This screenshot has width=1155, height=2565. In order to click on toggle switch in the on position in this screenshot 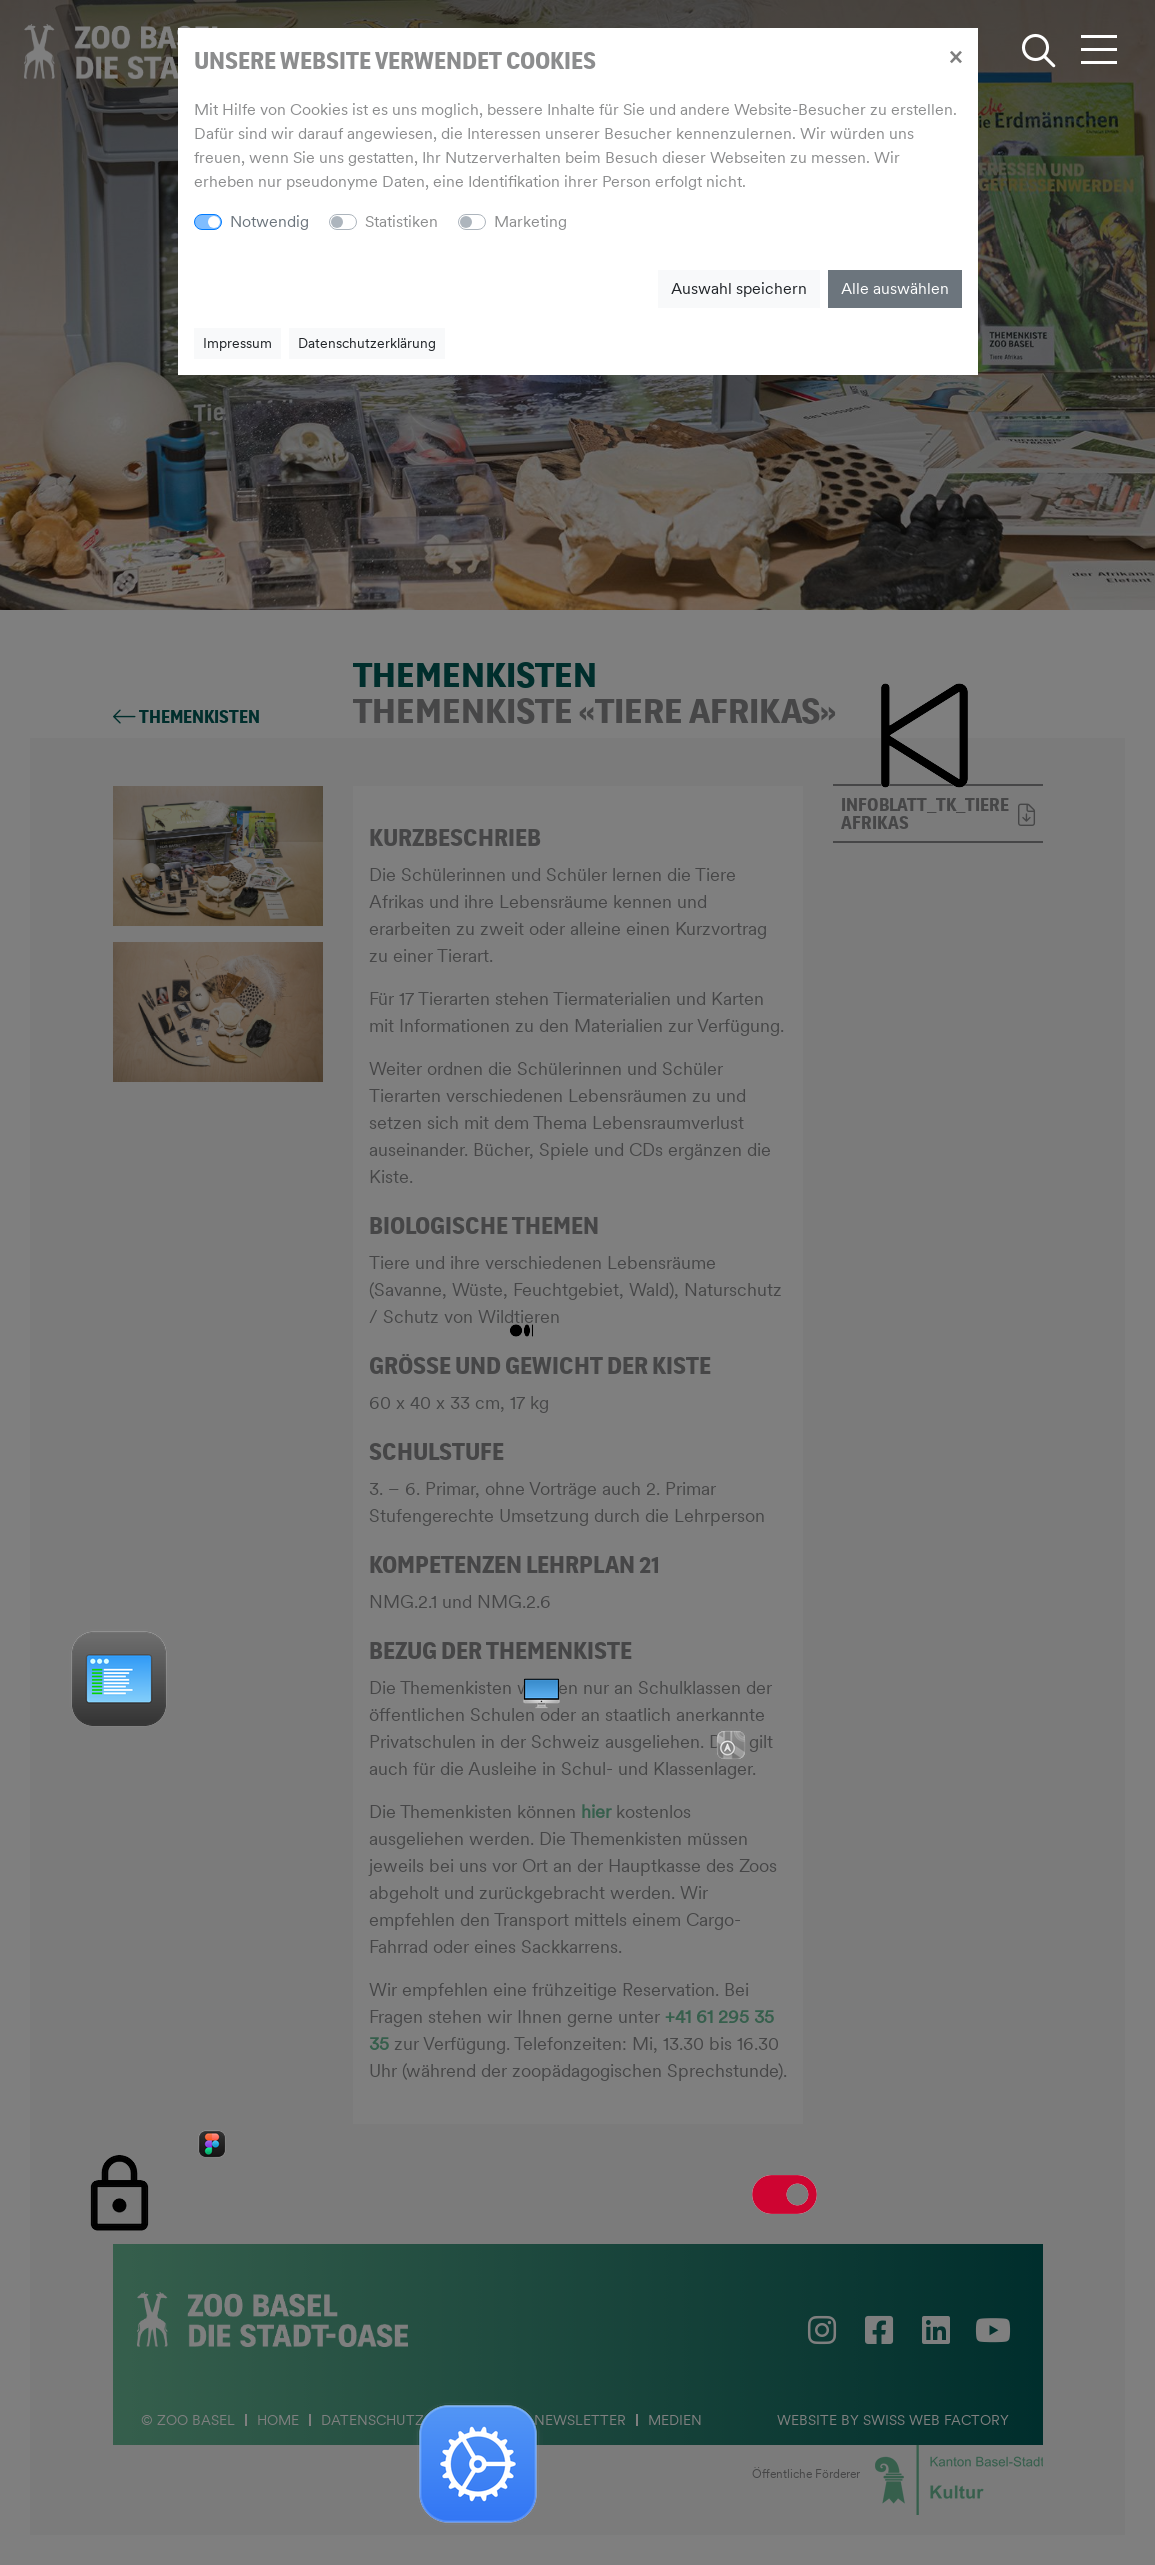, I will do `click(784, 2194)`.